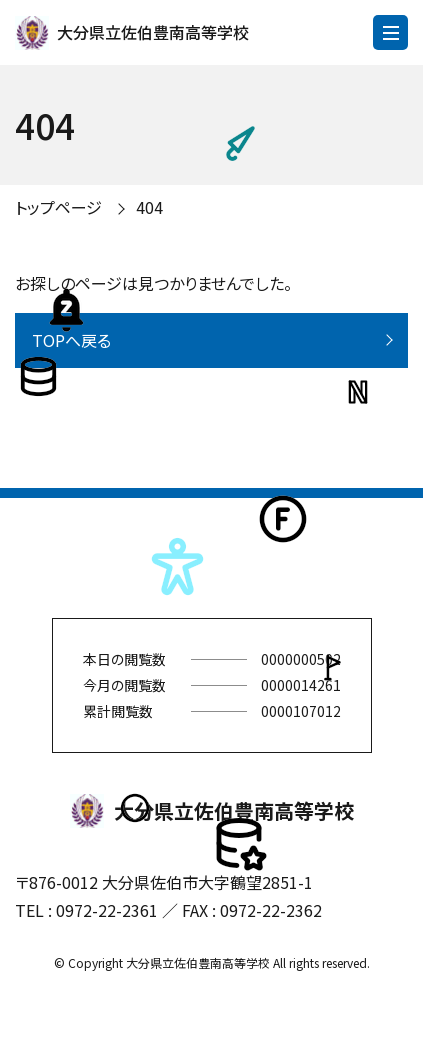 This screenshot has width=423, height=1042. I want to click on open Netflix app, so click(358, 392).